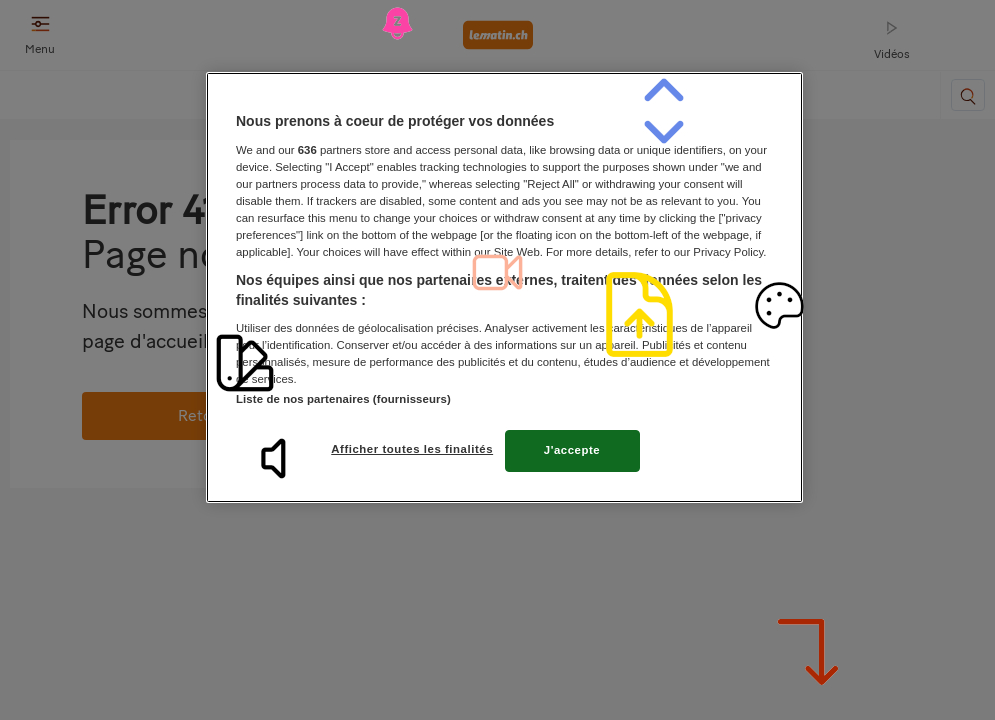 This screenshot has width=995, height=720. I want to click on snooze notifications, so click(397, 23).